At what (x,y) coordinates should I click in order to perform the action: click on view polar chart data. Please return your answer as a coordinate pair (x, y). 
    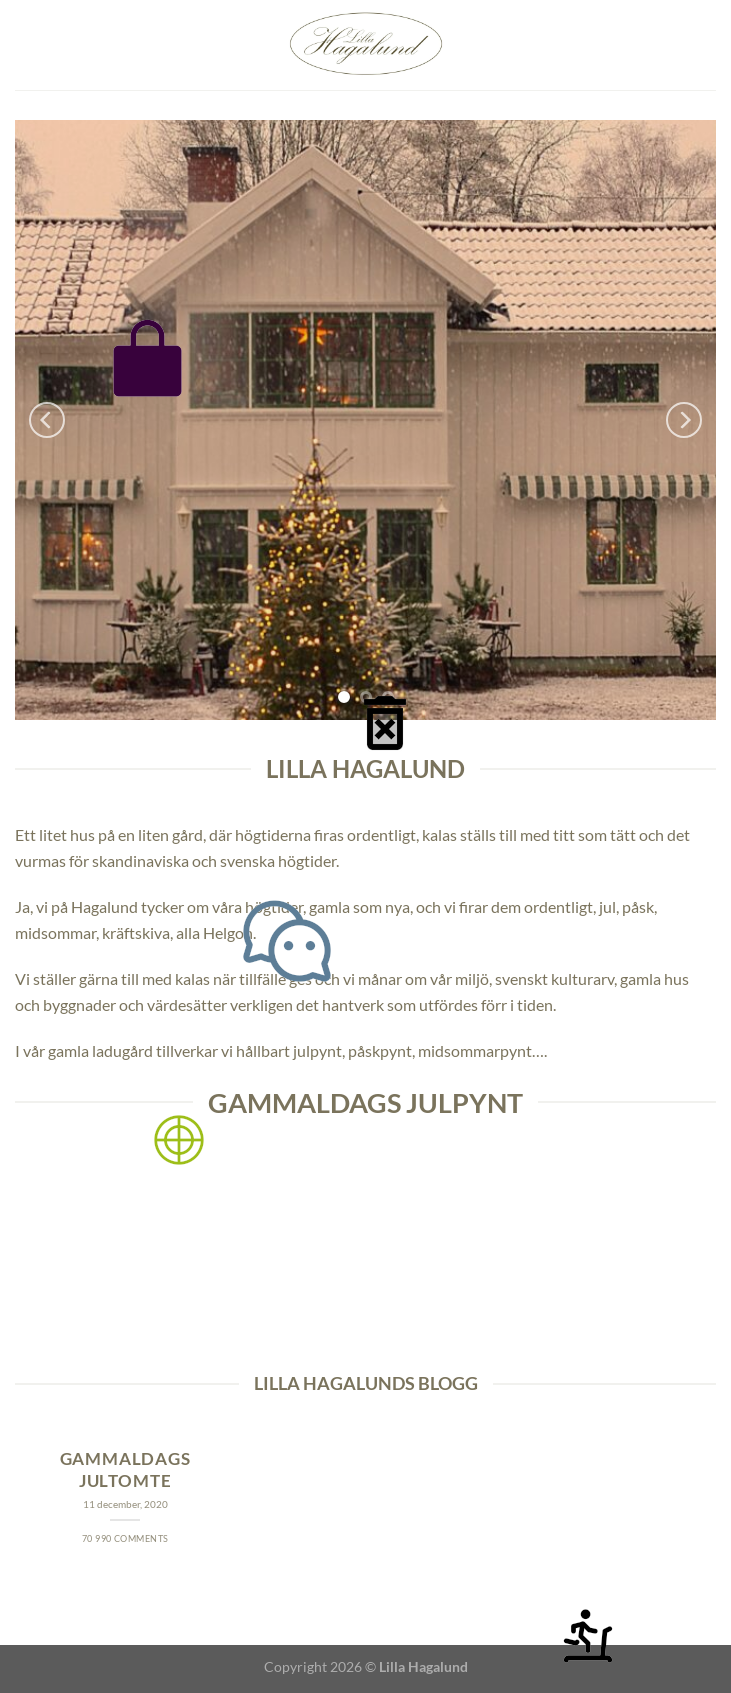
    Looking at the image, I should click on (179, 1140).